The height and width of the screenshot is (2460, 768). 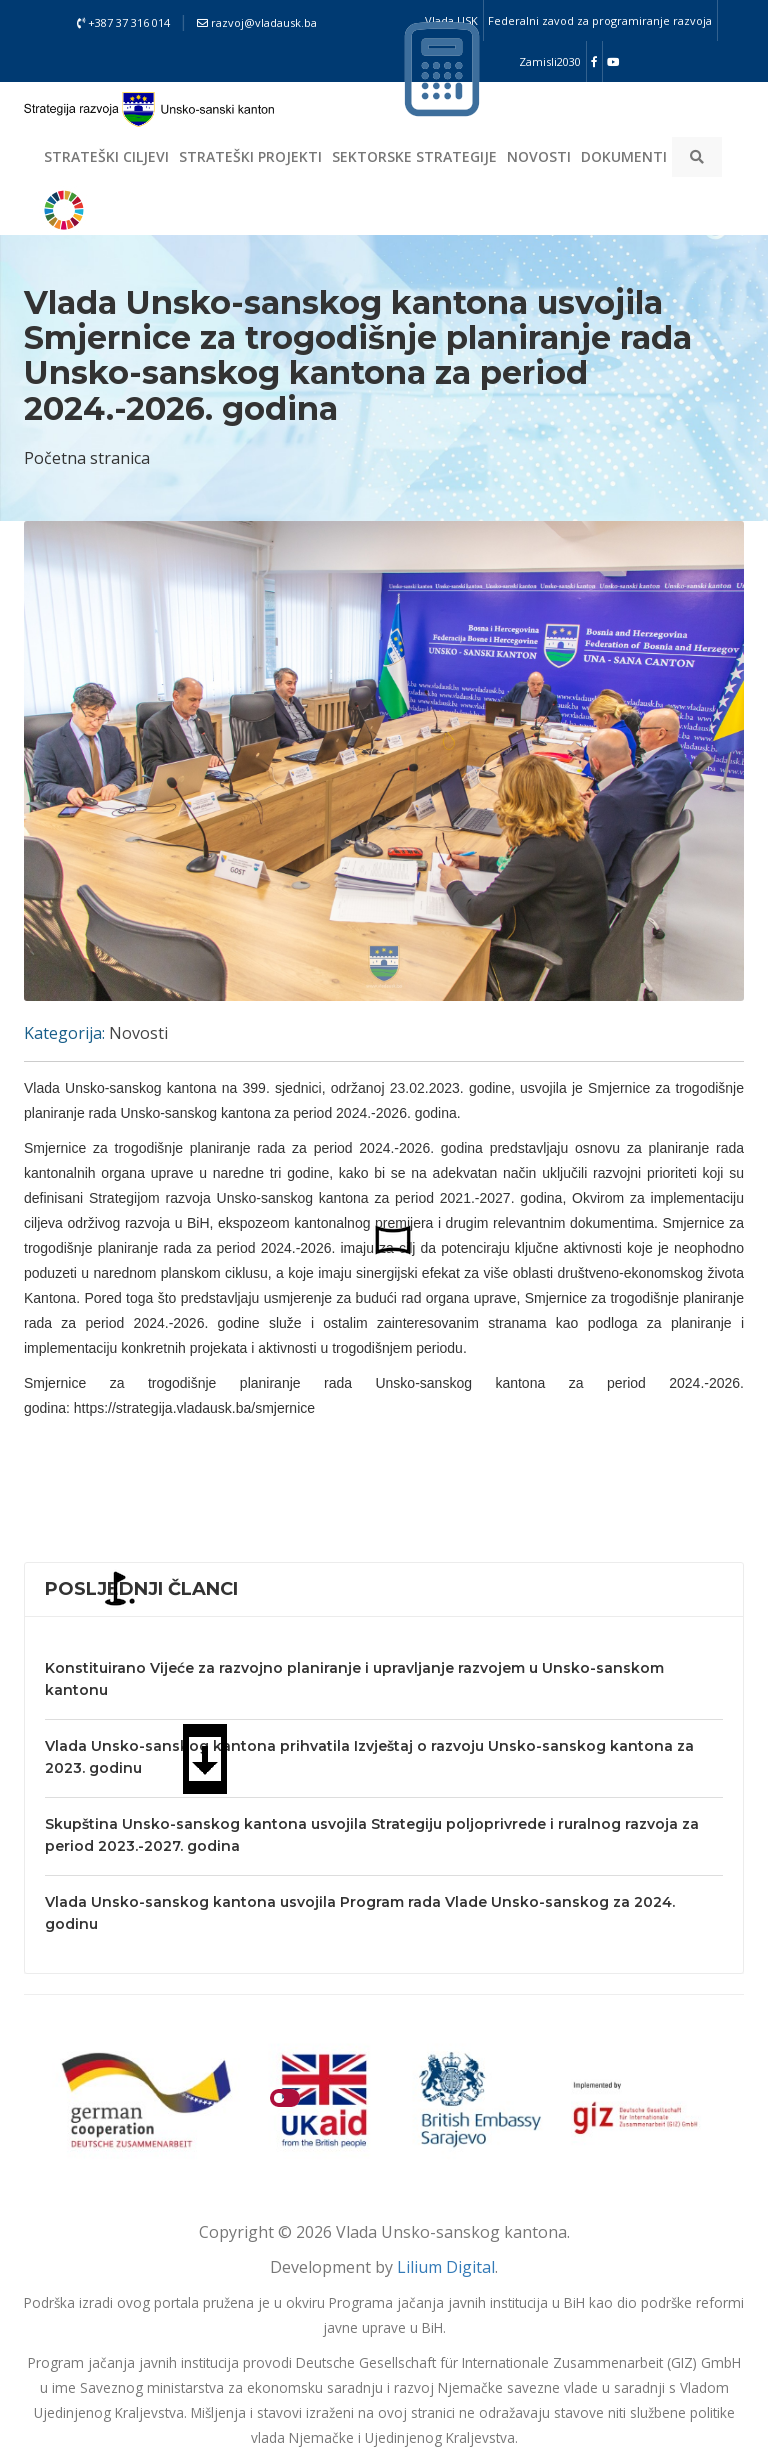 What do you see at coordinates (119, 1588) in the screenshot?
I see `view nearby golf courses` at bounding box center [119, 1588].